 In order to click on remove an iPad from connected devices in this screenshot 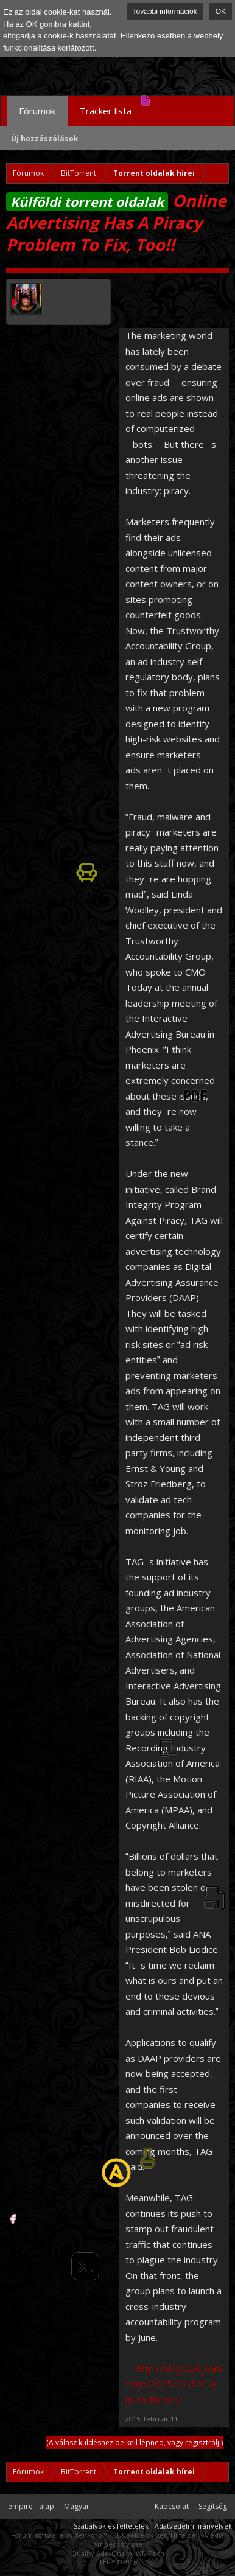, I will do `click(167, 1748)`.